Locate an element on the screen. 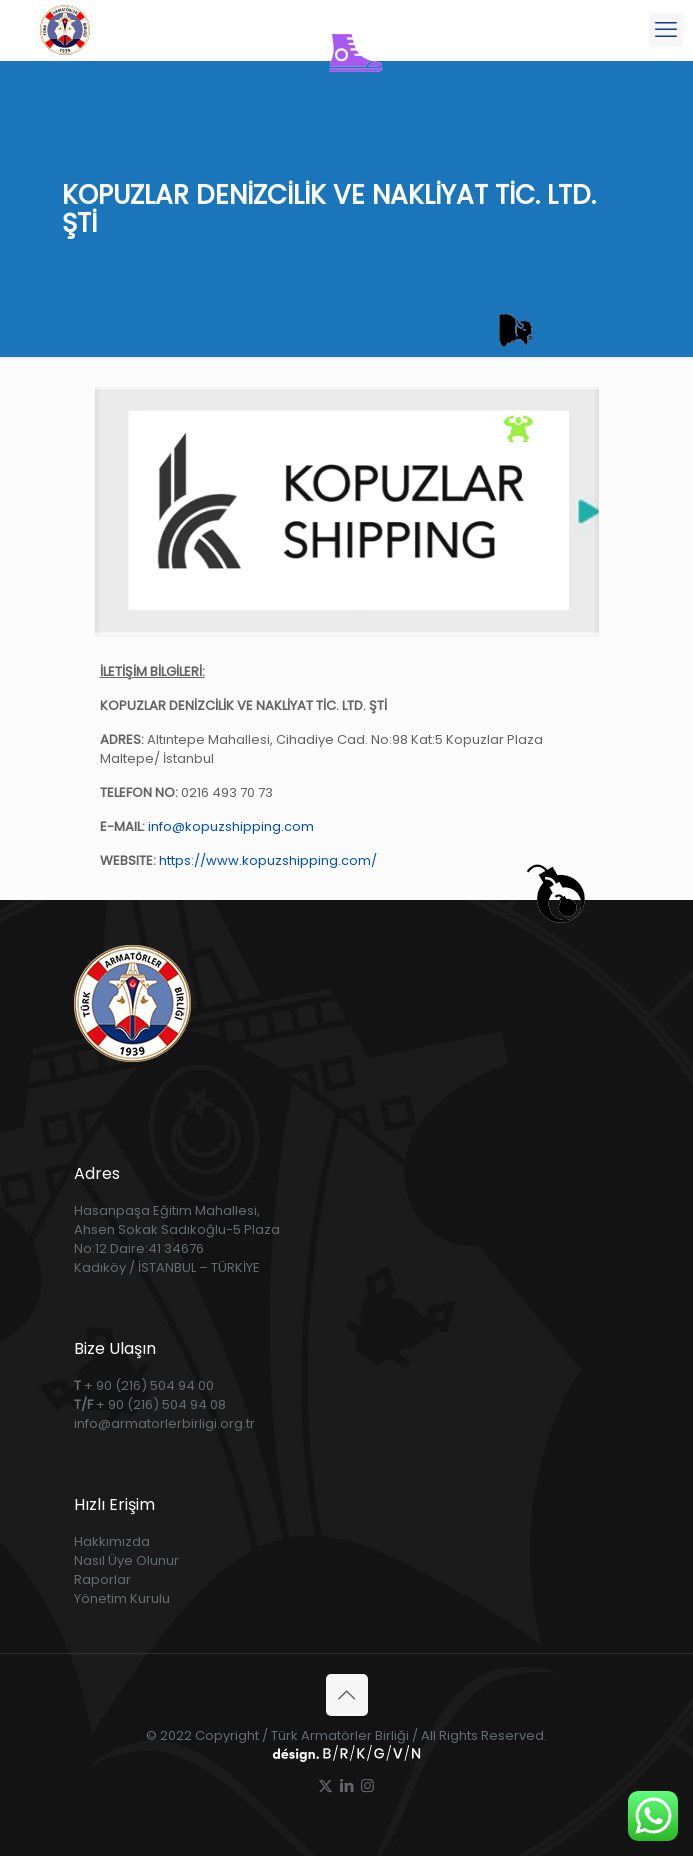 The height and width of the screenshot is (1856, 693). represents a buffalo or bison in a game context is located at coordinates (516, 330).